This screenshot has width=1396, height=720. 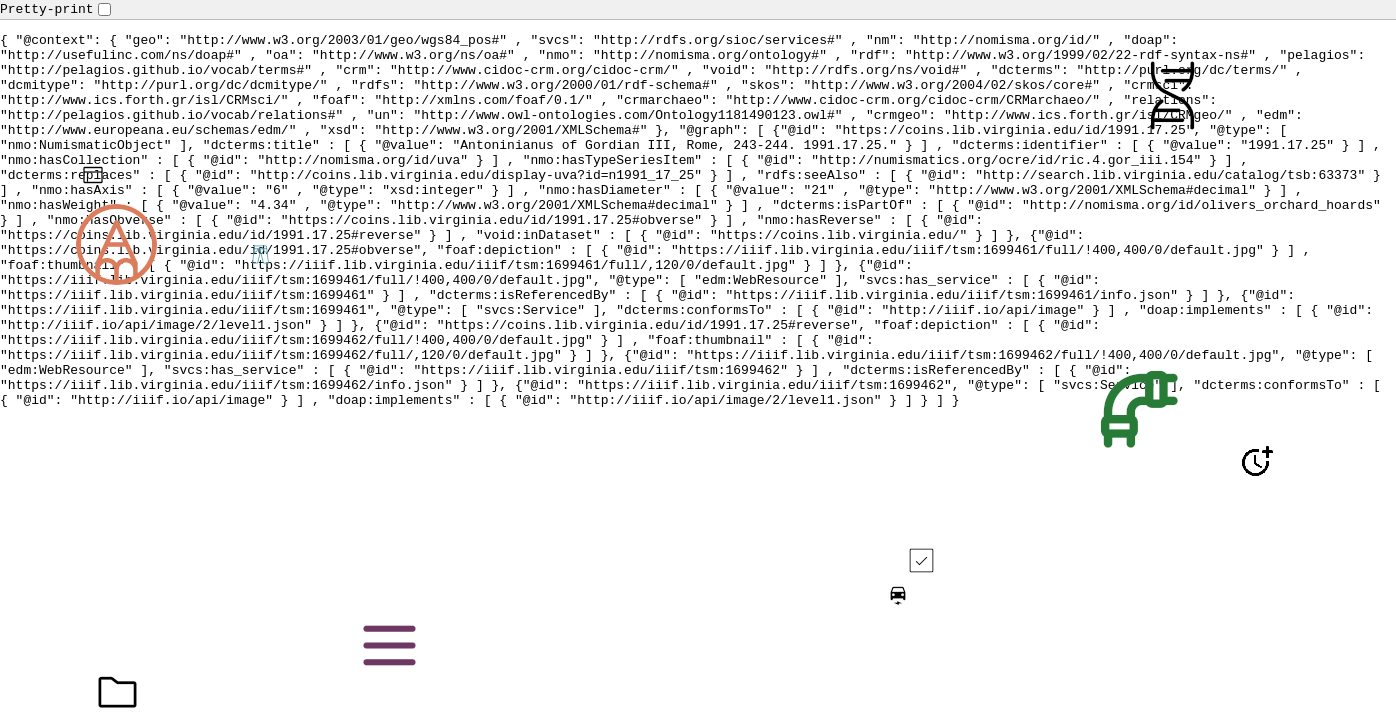 What do you see at coordinates (389, 645) in the screenshot?
I see `open navigation menu` at bounding box center [389, 645].